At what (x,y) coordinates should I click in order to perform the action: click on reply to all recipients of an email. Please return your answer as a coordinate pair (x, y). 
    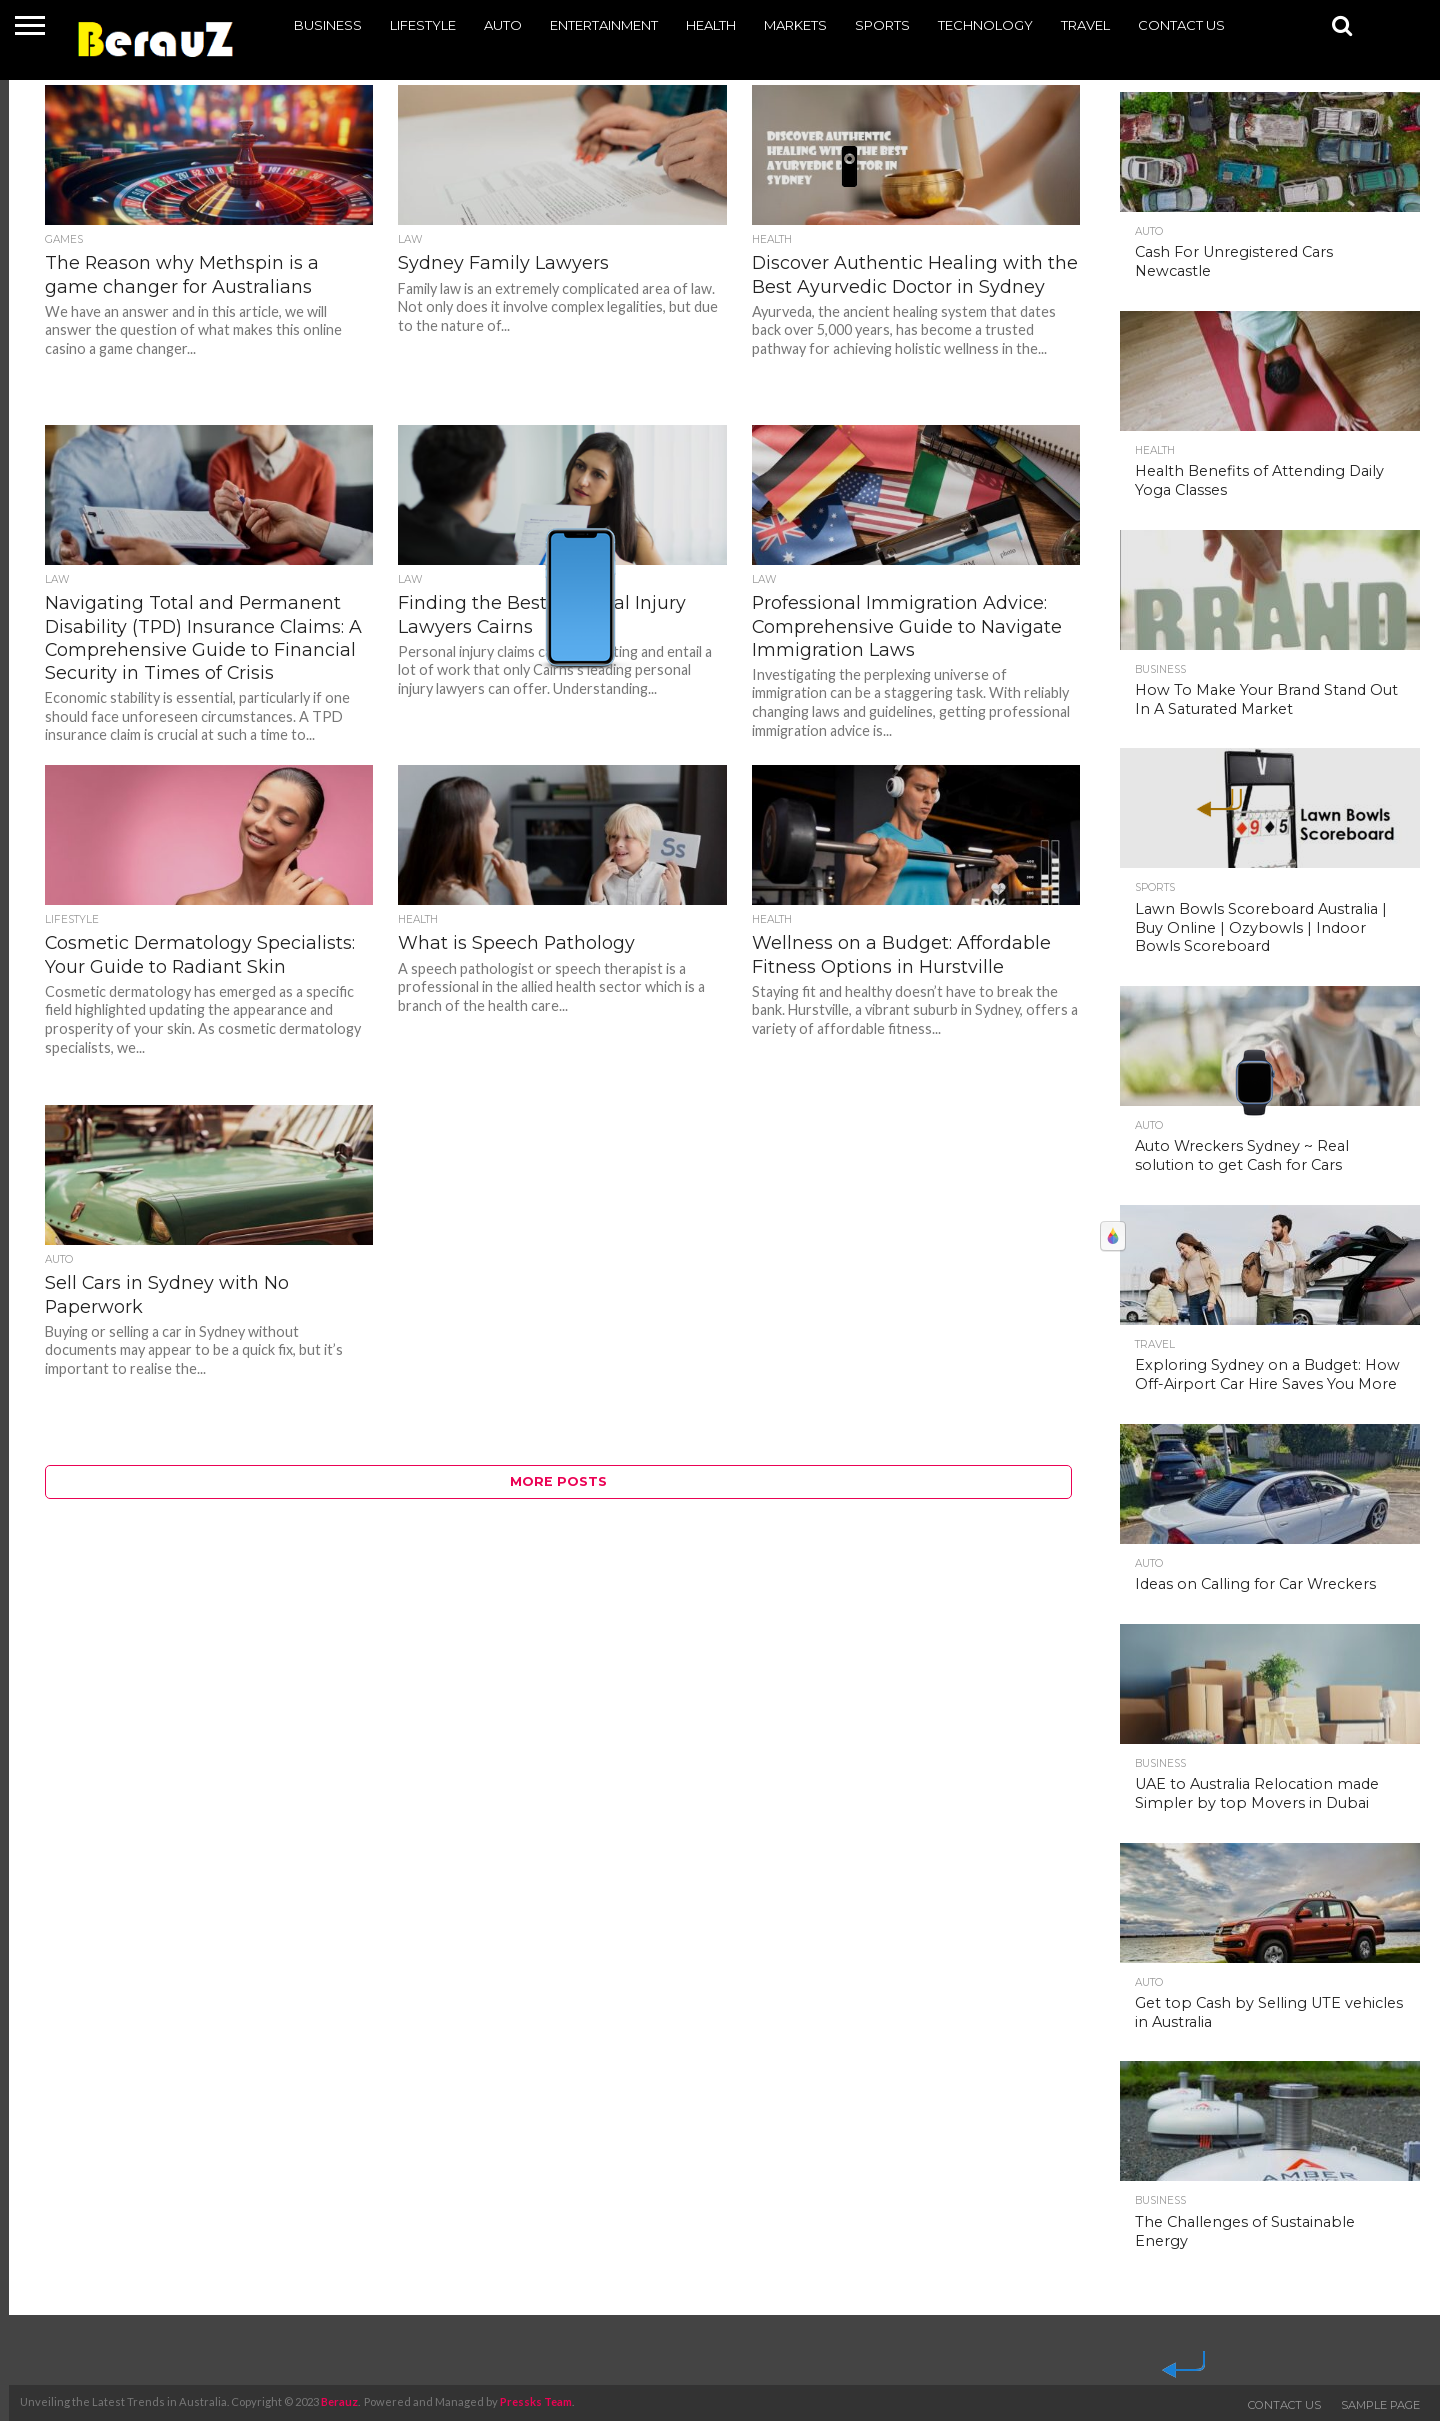
    Looking at the image, I should click on (1218, 799).